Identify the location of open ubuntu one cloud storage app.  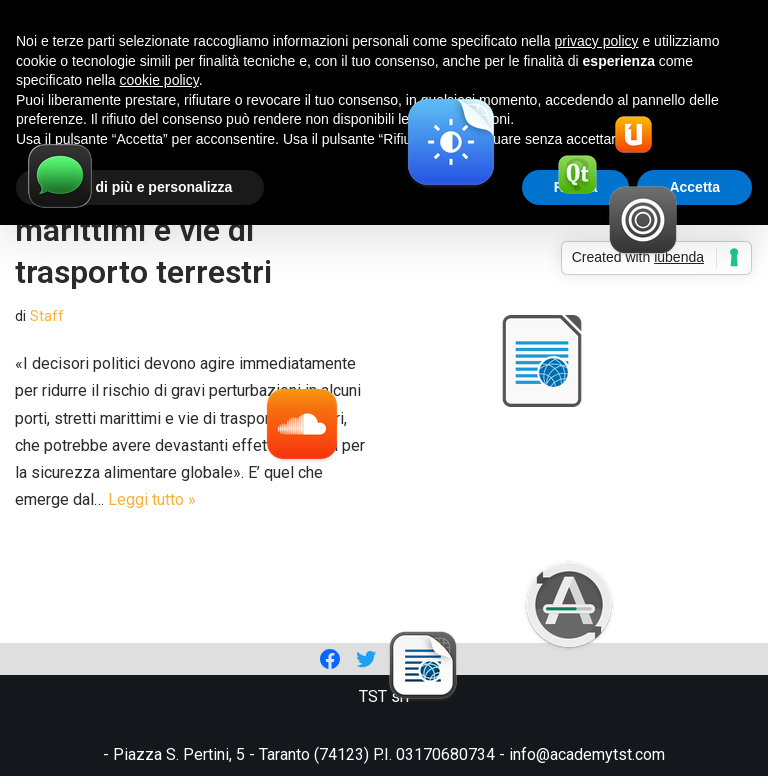
(633, 134).